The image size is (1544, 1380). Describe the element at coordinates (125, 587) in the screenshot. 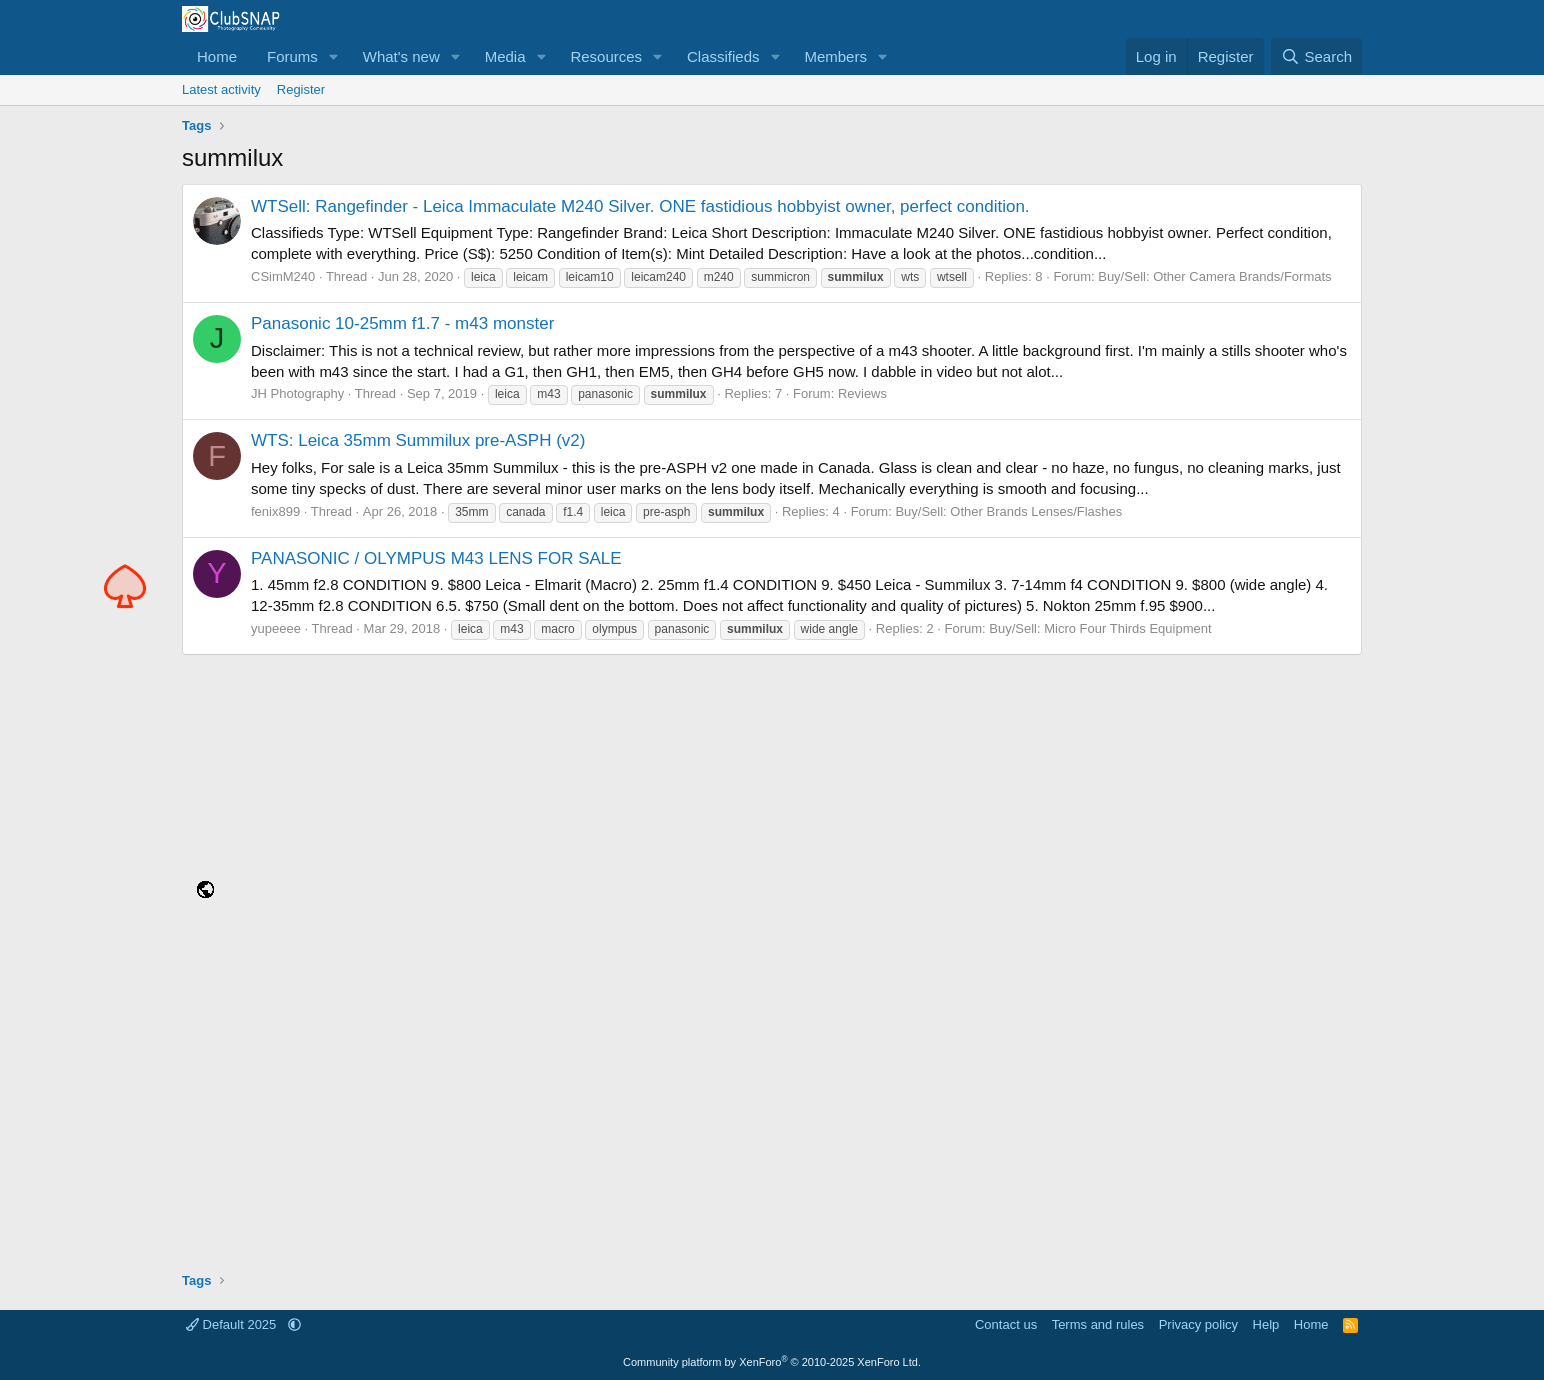

I see `playing cards or card game feature` at that location.